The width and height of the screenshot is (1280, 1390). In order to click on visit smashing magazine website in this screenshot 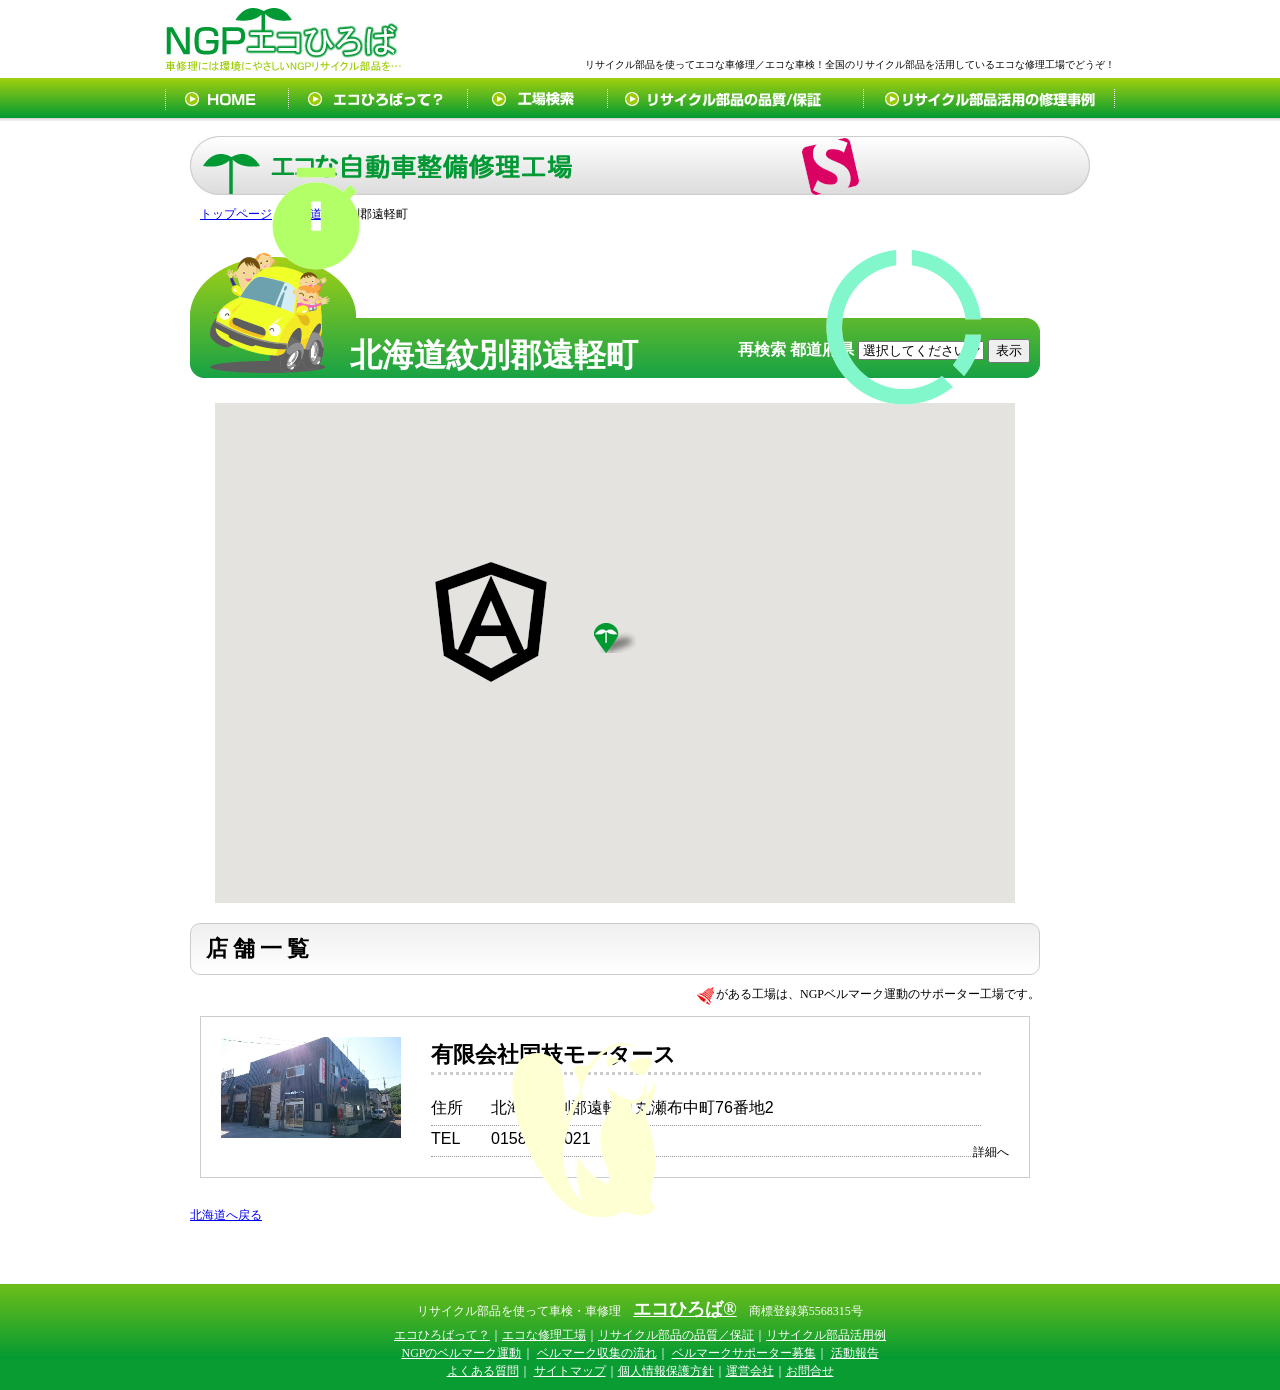, I will do `click(830, 166)`.